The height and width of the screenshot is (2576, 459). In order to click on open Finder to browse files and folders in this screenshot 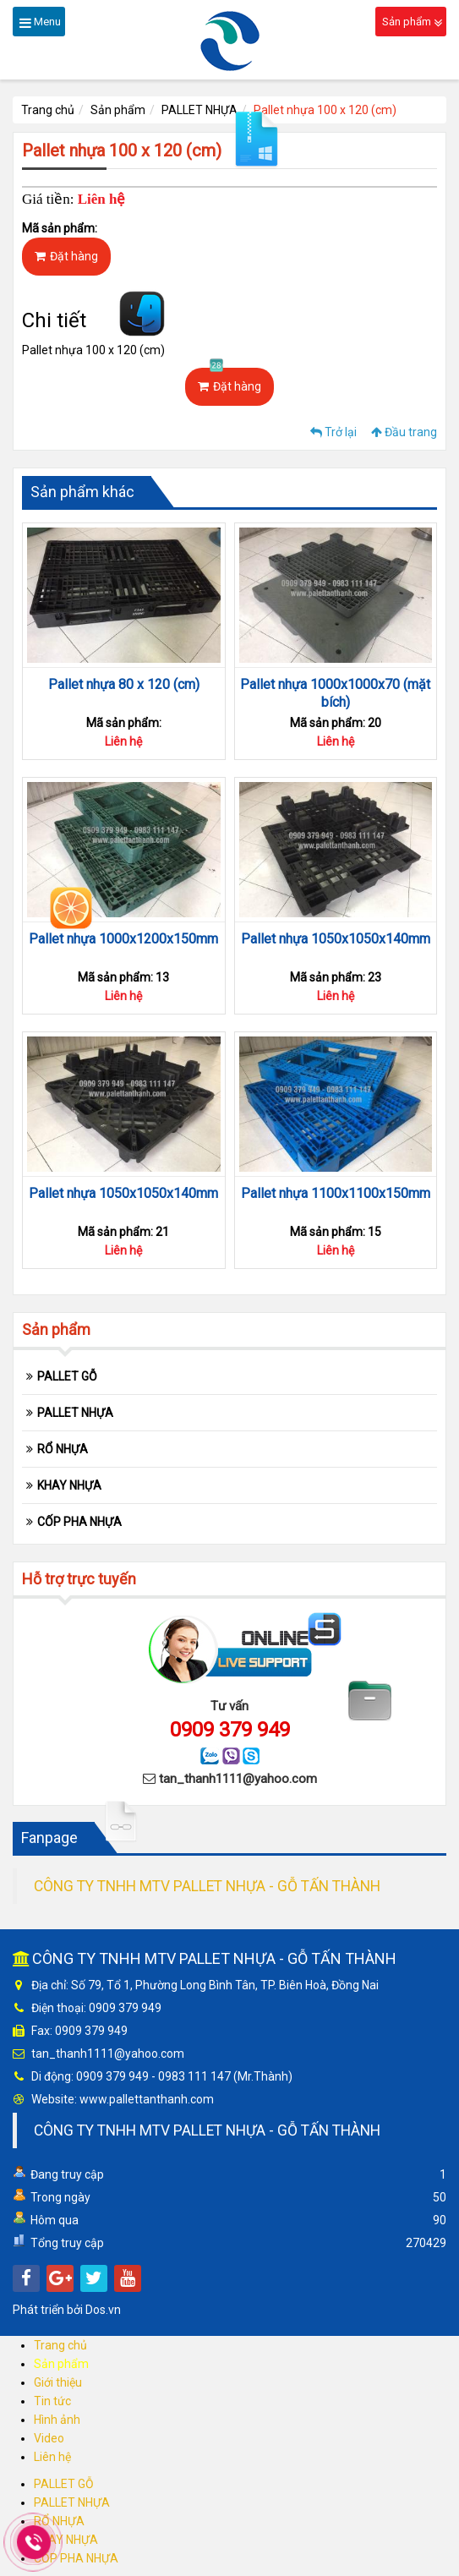, I will do `click(142, 314)`.